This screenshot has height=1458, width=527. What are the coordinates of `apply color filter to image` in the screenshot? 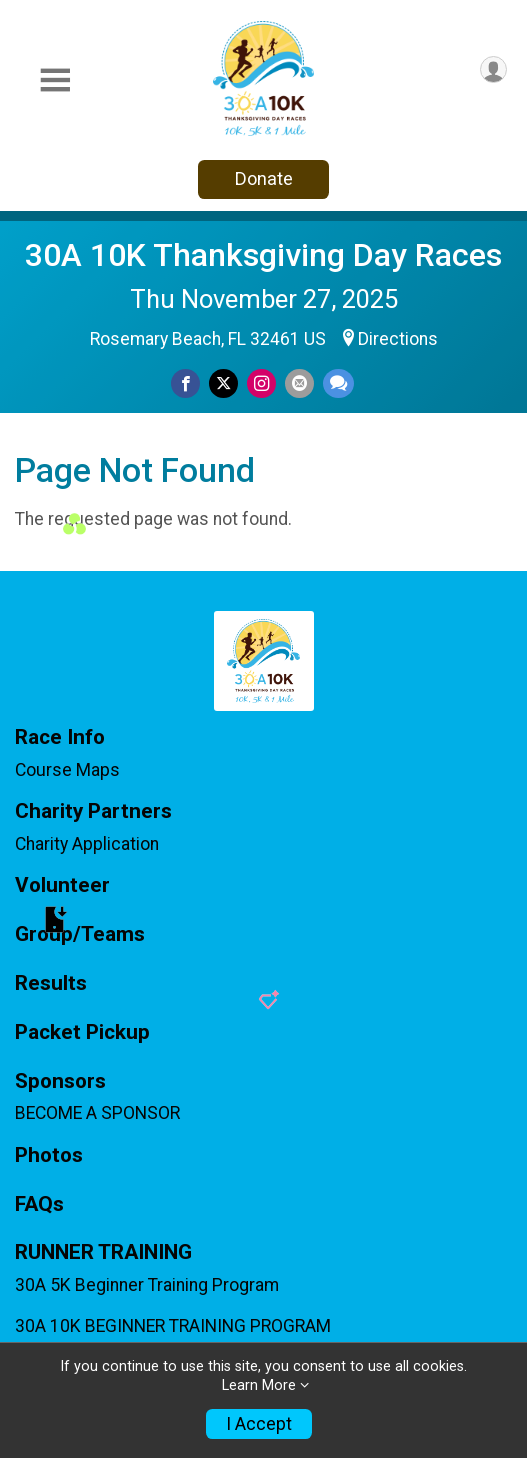 It's located at (74, 525).